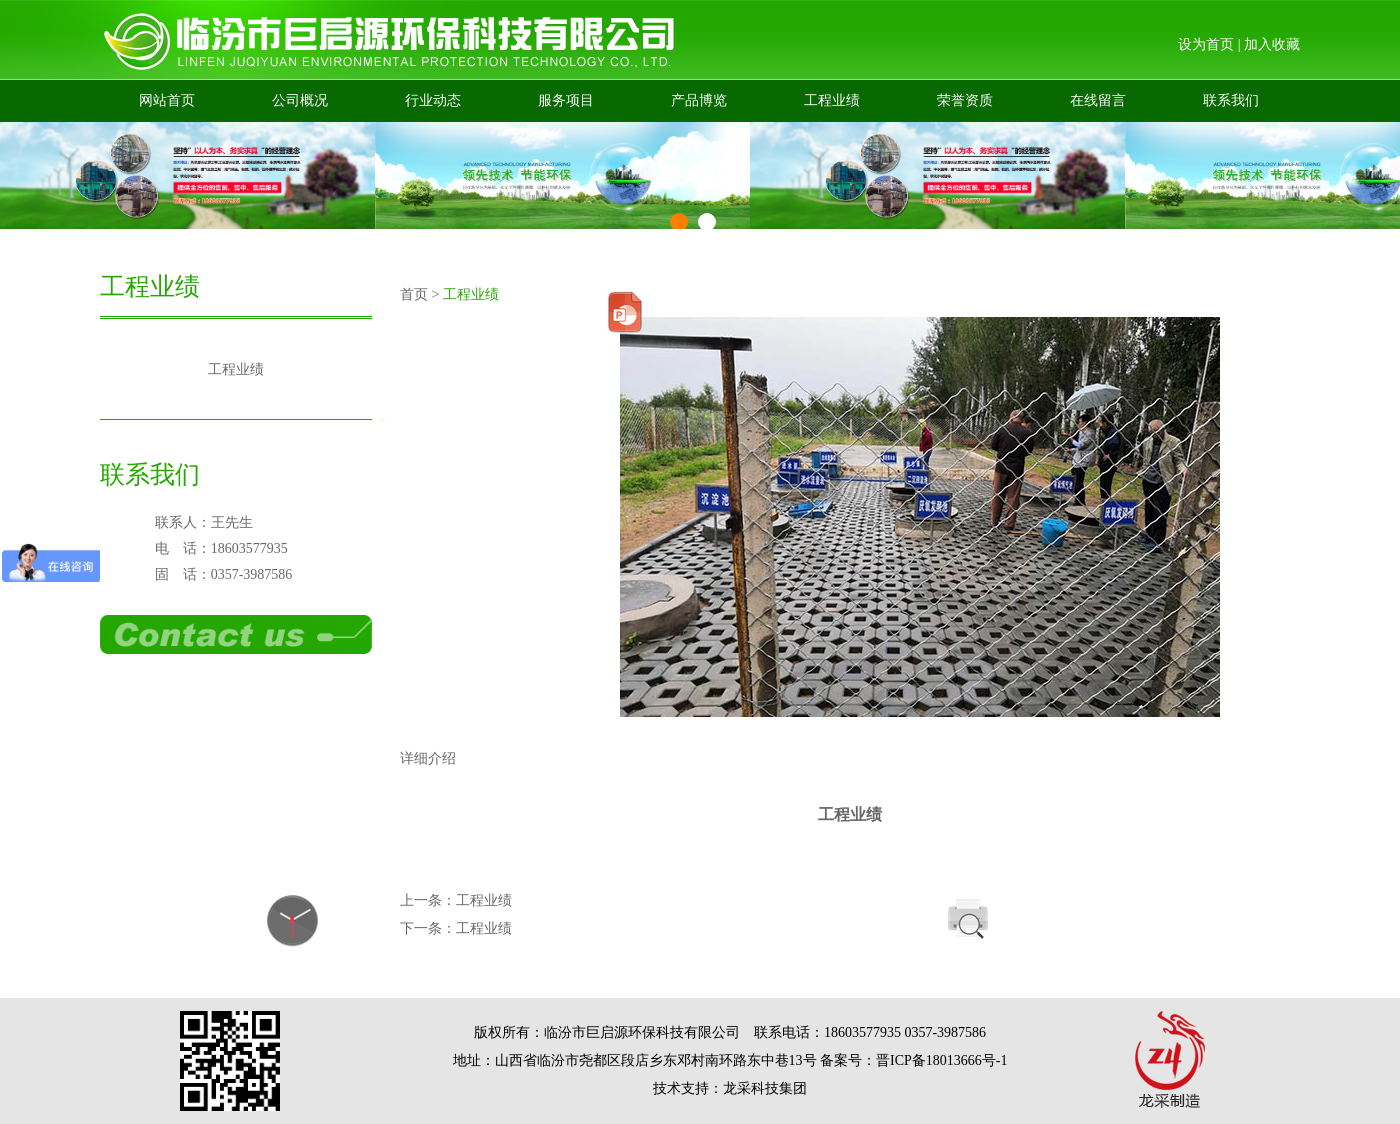 The image size is (1400, 1124). What do you see at coordinates (625, 312) in the screenshot?
I see `powerpoint slideshow file` at bounding box center [625, 312].